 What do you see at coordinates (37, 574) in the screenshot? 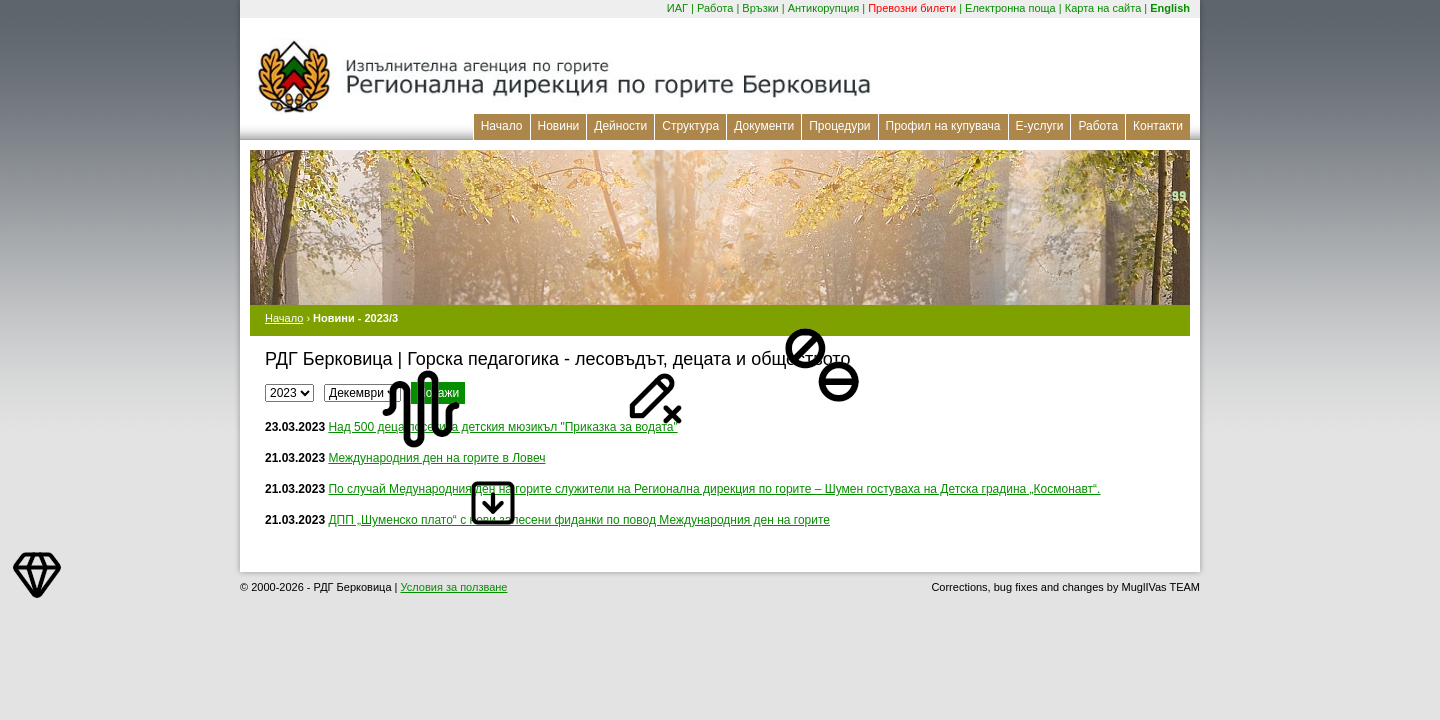
I see `indicates premium or pro membership status` at bounding box center [37, 574].